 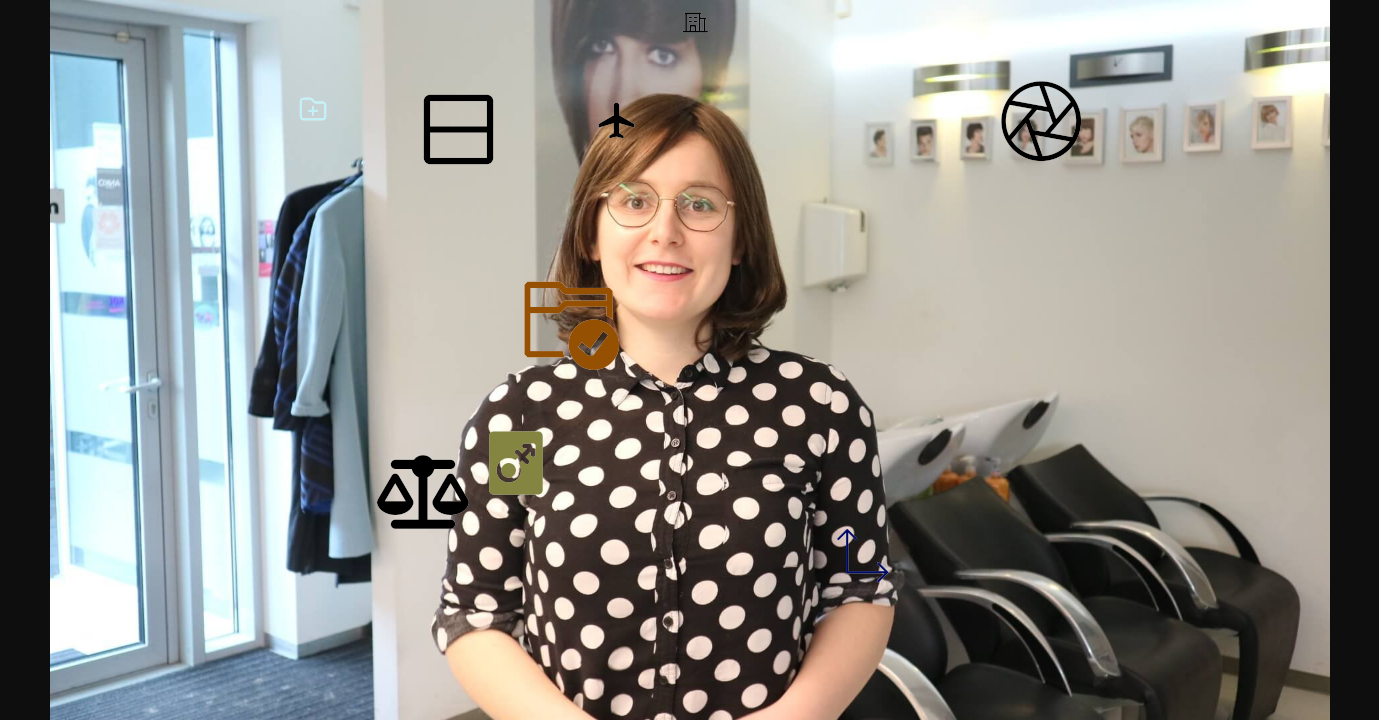 What do you see at coordinates (568, 319) in the screenshot?
I see `indicates the currently active or selected folder` at bounding box center [568, 319].